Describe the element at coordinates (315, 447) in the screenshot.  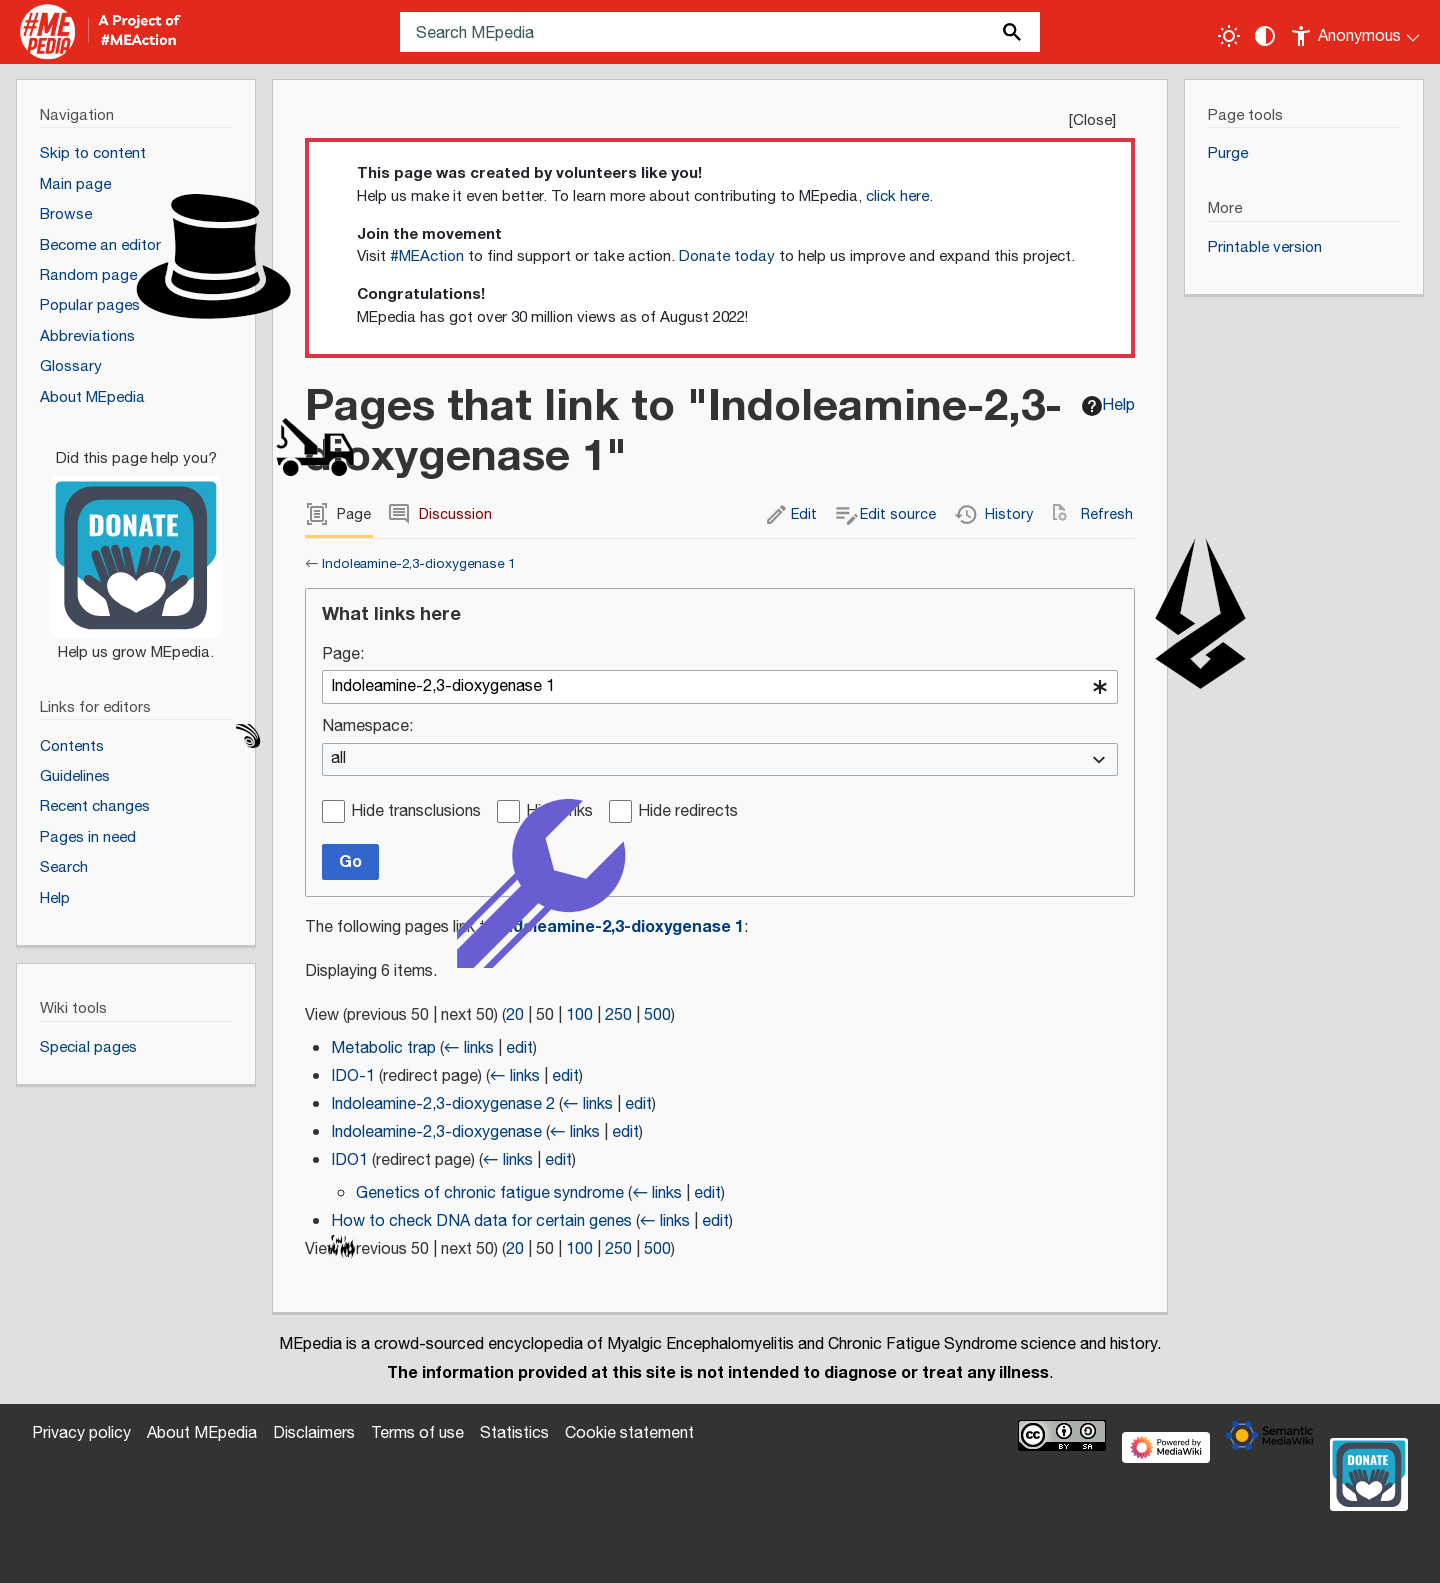
I see `request roadside assistance` at that location.